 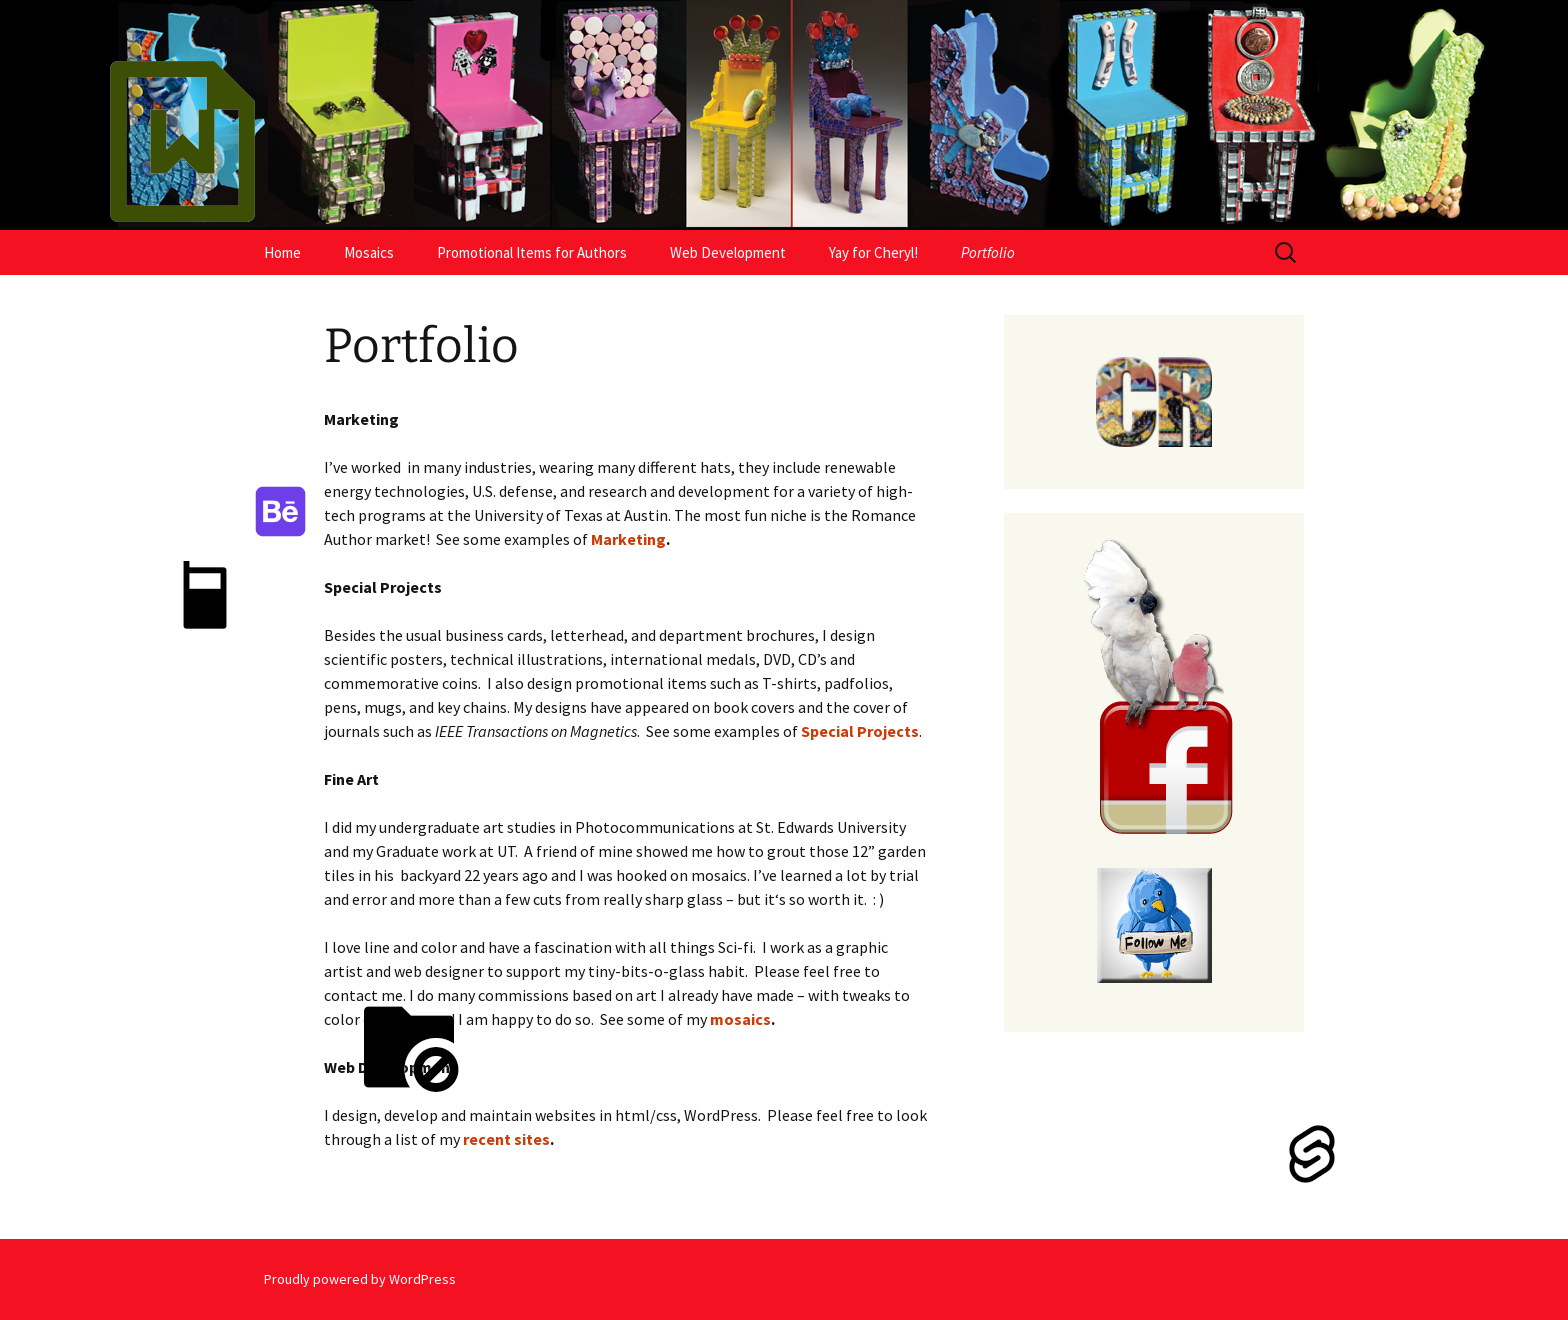 I want to click on access denied to this folder, so click(x=409, y=1047).